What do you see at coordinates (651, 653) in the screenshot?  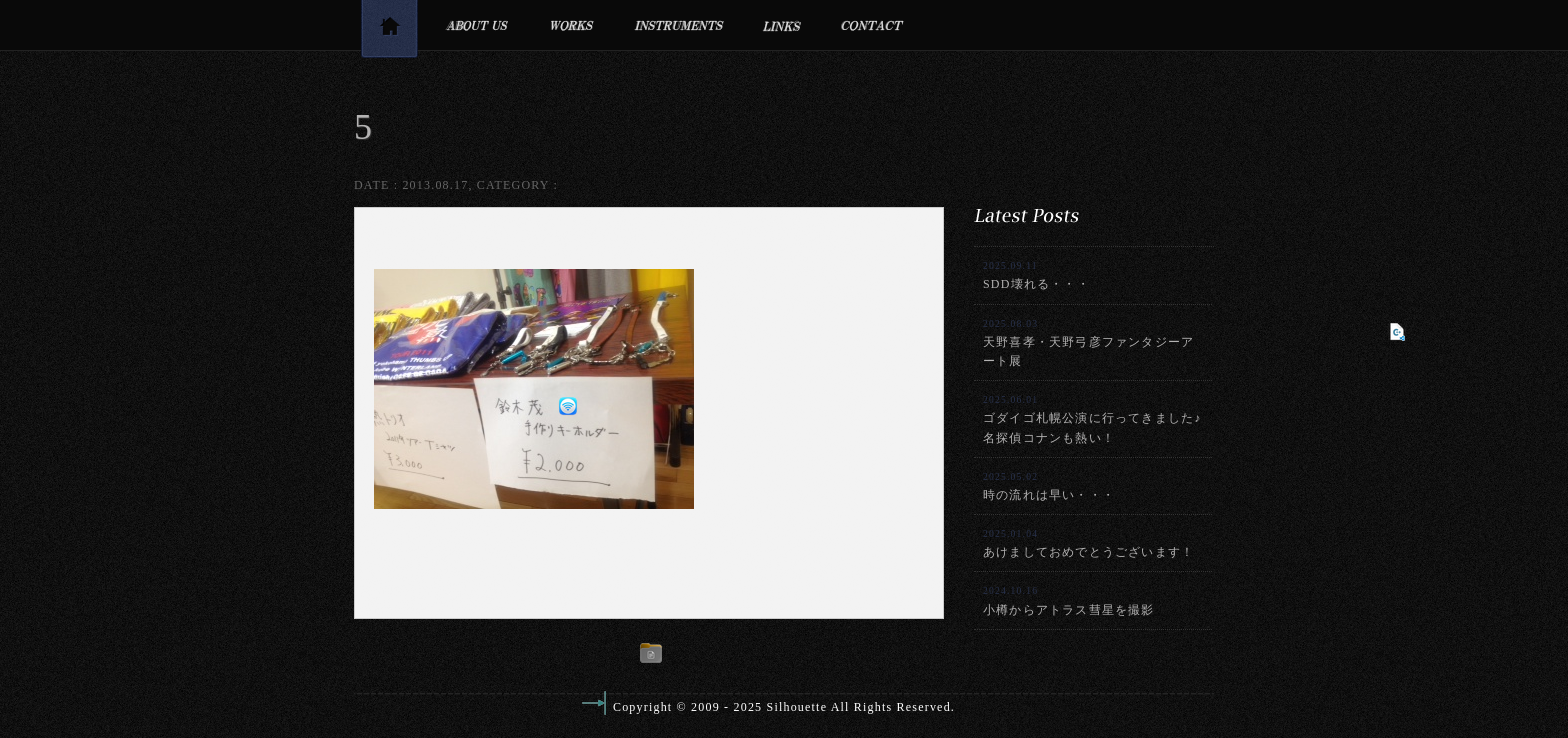 I see `open your documents folder` at bounding box center [651, 653].